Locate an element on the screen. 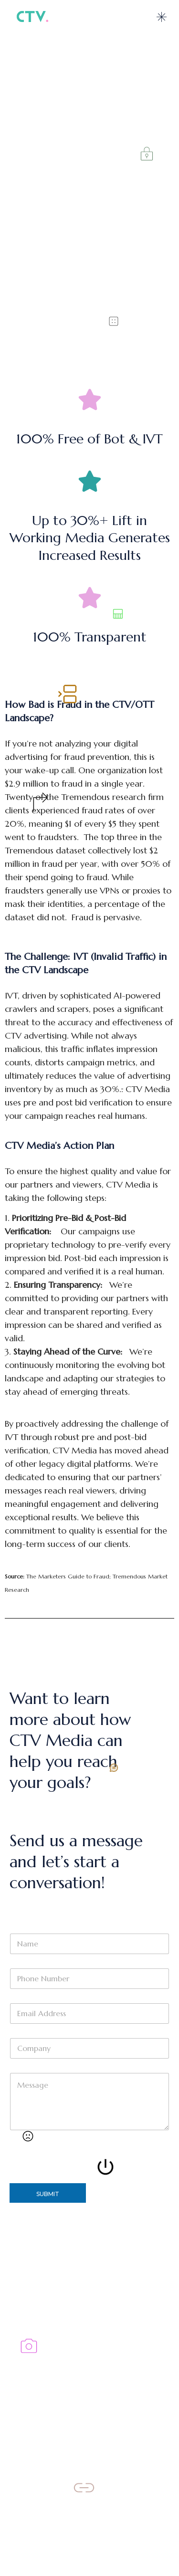 The width and height of the screenshot is (179, 2576). toggle bottom panel visibility is located at coordinates (118, 614).